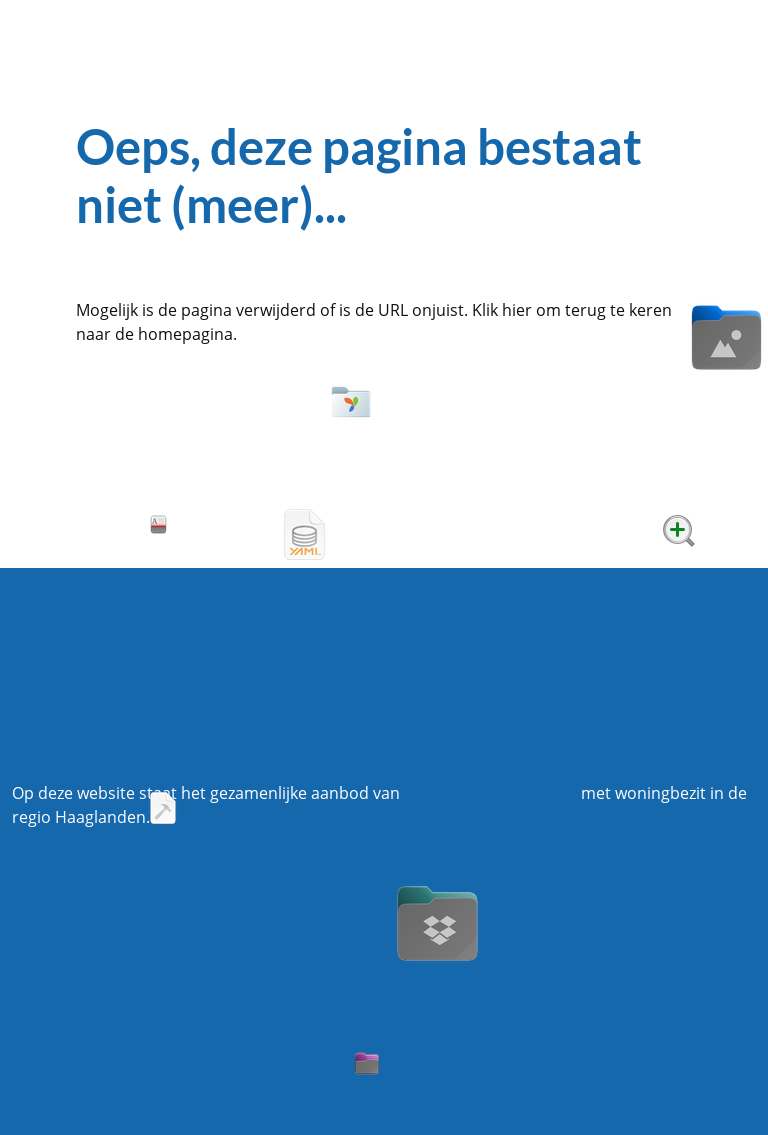 This screenshot has width=768, height=1135. I want to click on open yii2 framework project folder, so click(351, 403).